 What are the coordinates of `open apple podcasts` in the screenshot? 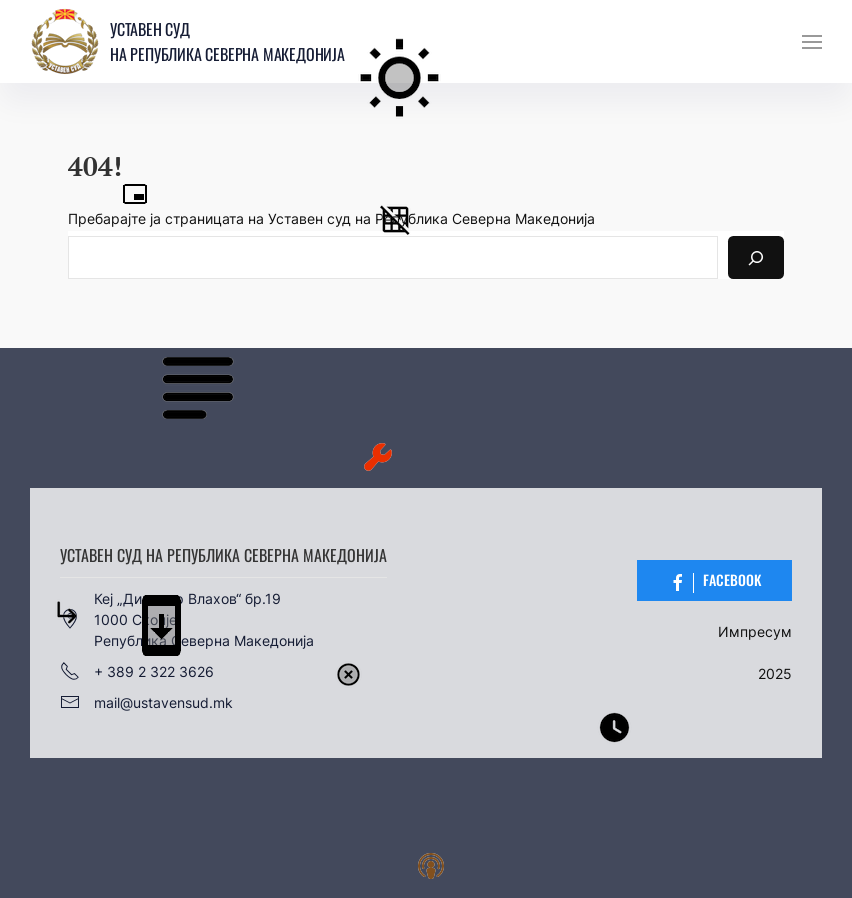 It's located at (431, 866).